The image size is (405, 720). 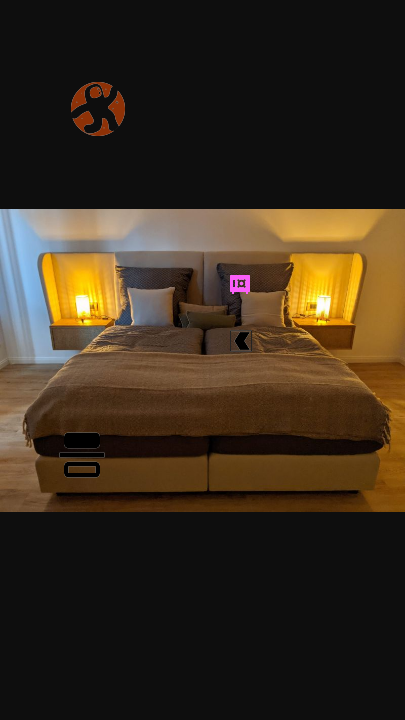 What do you see at coordinates (241, 341) in the screenshot?
I see `thurgauer kantonalbank logo` at bounding box center [241, 341].